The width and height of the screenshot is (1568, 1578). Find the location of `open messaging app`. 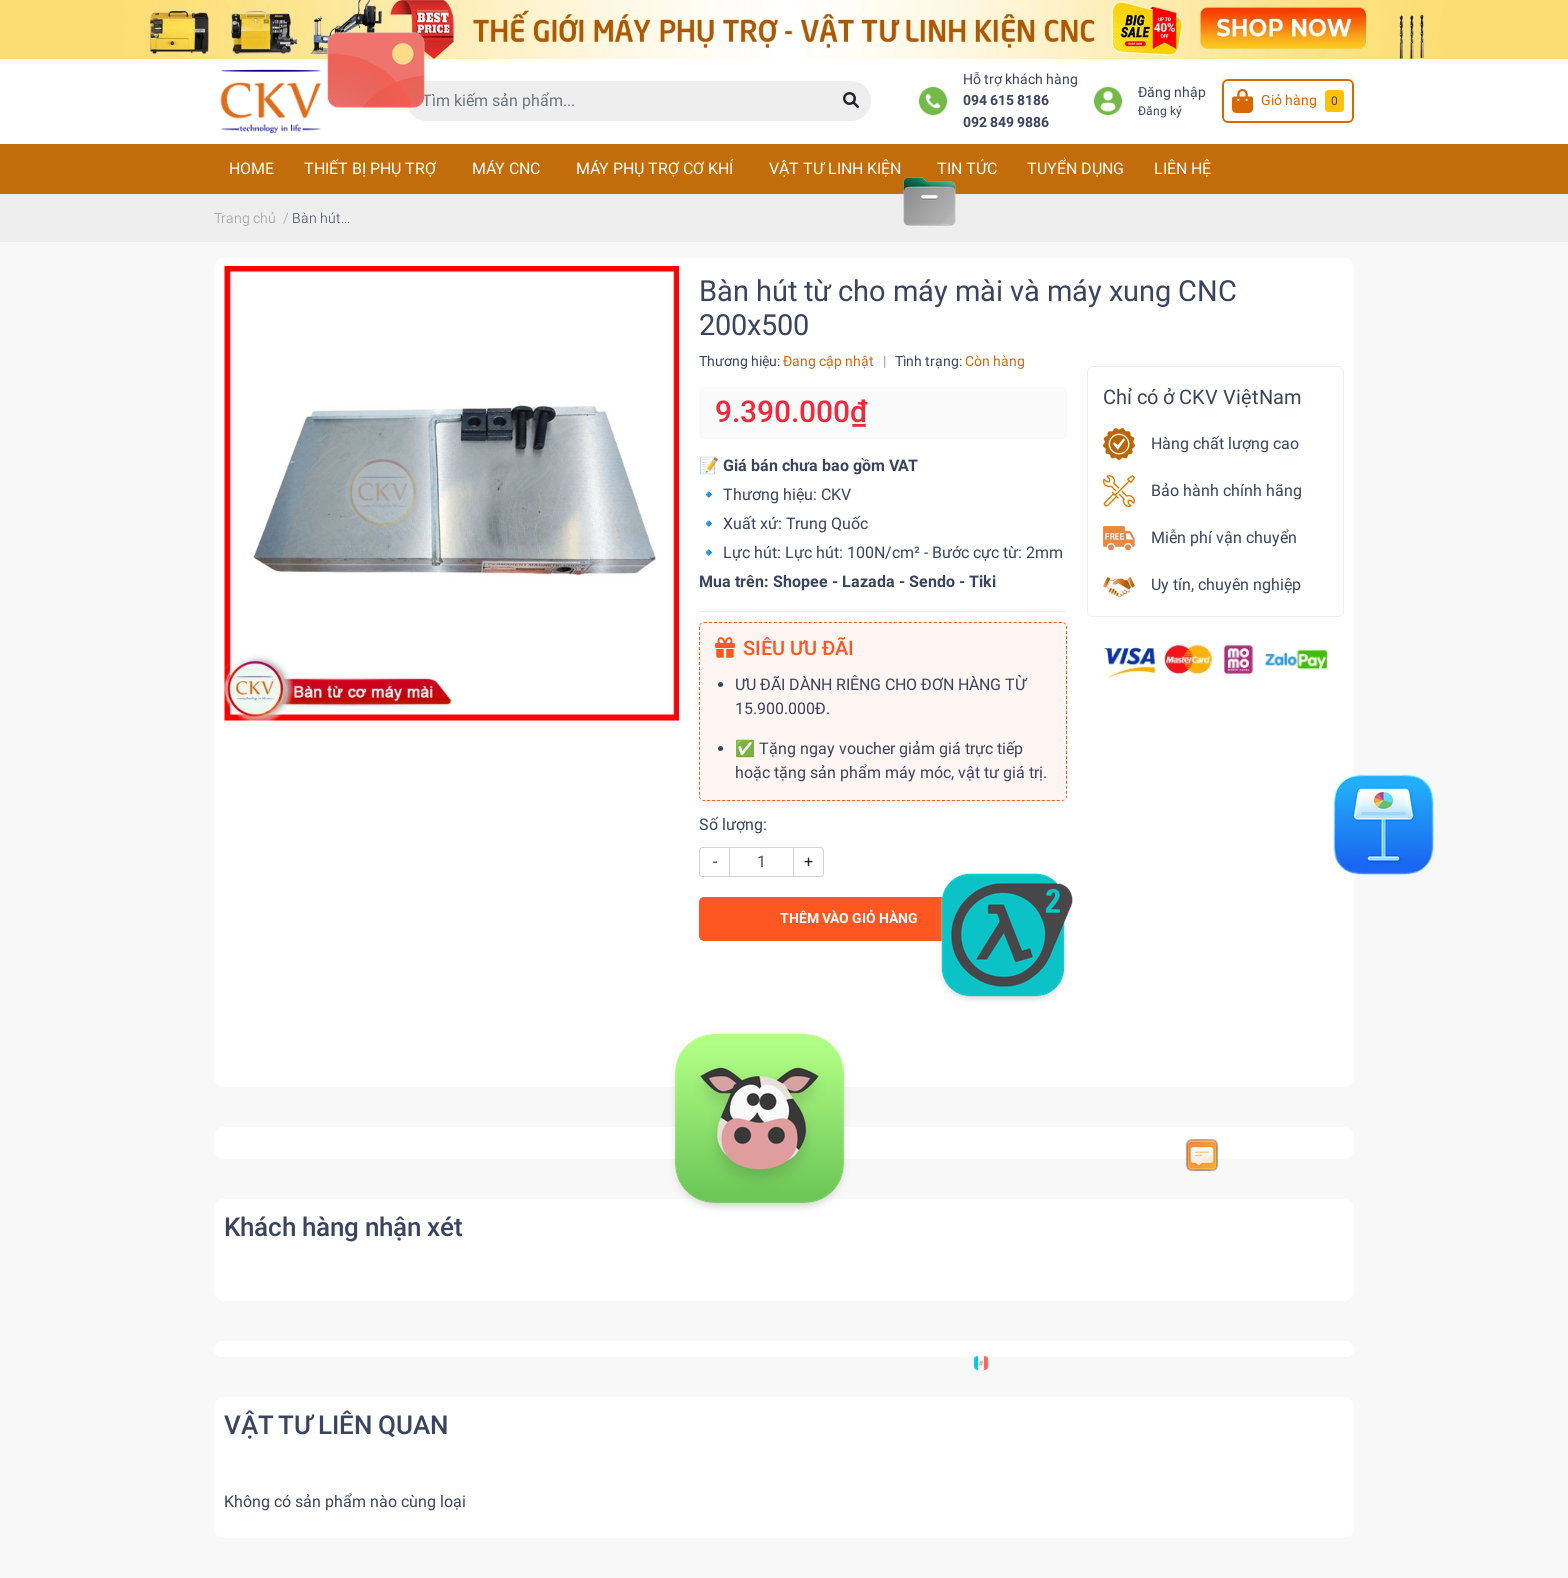

open messaging app is located at coordinates (1202, 1155).